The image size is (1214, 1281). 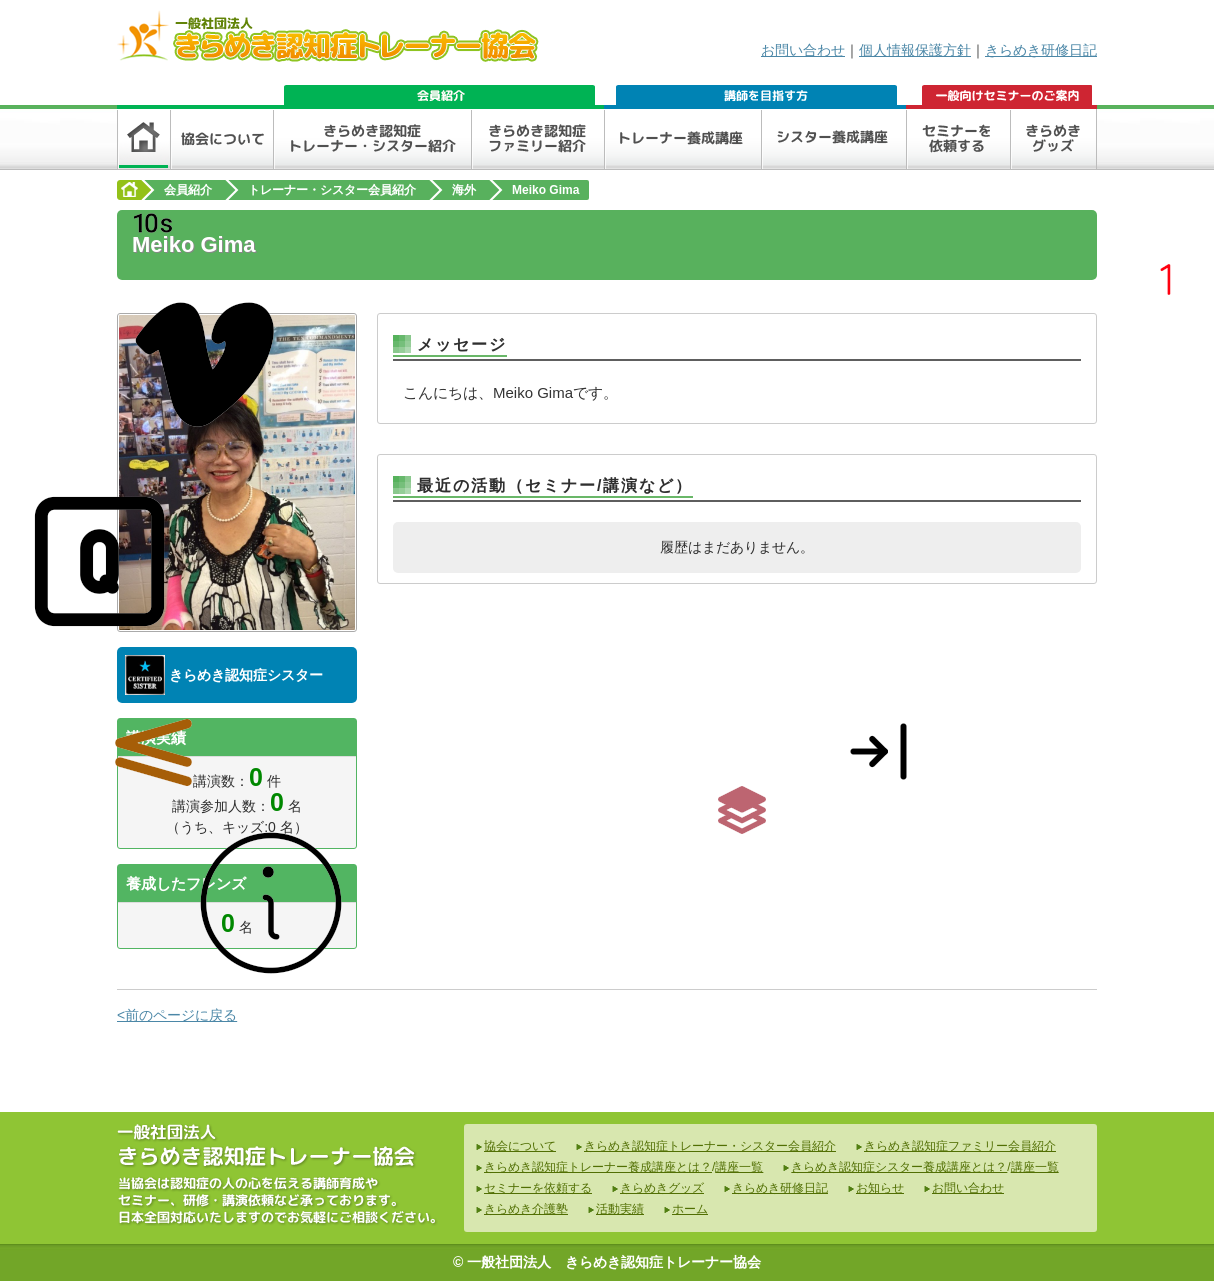 What do you see at coordinates (878, 751) in the screenshot?
I see `collapse sidebar or panel to the right` at bounding box center [878, 751].